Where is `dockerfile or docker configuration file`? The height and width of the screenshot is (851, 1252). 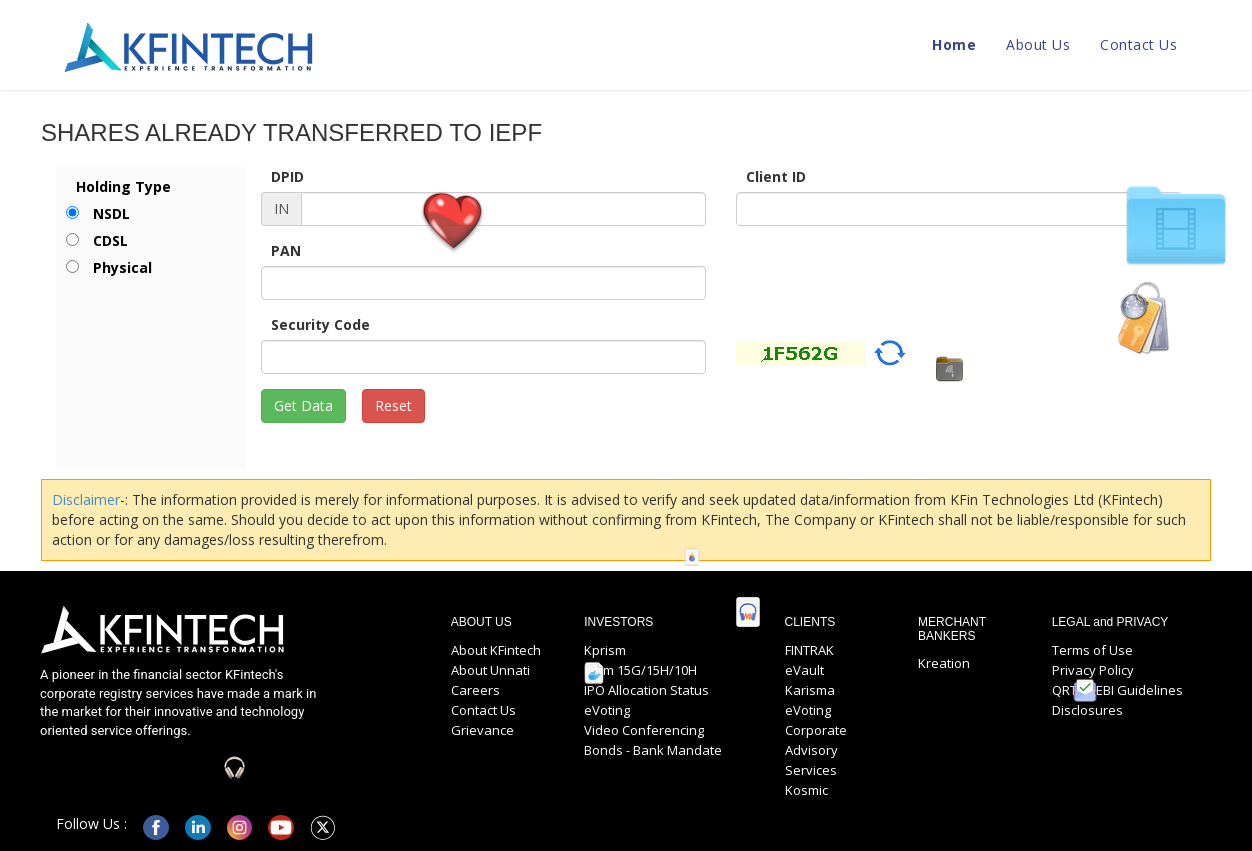
dockerfile or docker configuration file is located at coordinates (594, 673).